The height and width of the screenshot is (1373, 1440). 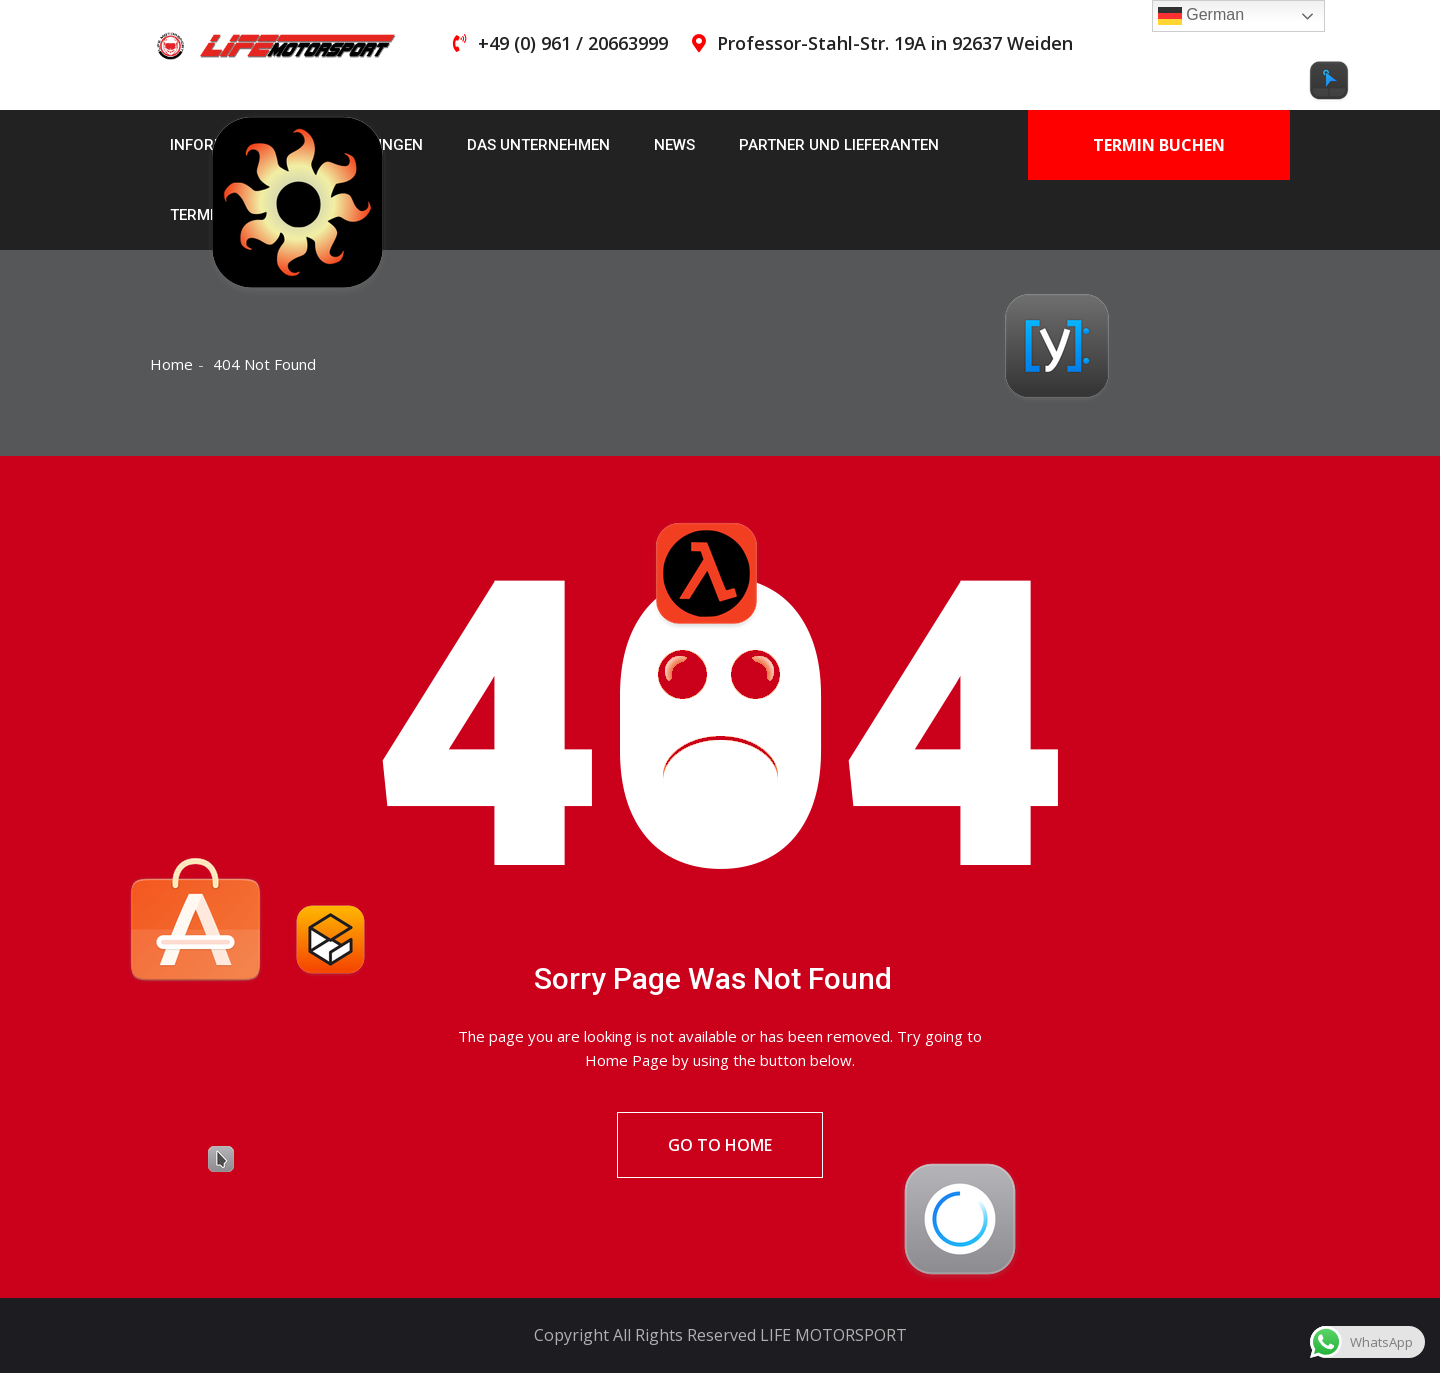 What do you see at coordinates (1329, 81) in the screenshot?
I see `open touchpad settings and preferences` at bounding box center [1329, 81].